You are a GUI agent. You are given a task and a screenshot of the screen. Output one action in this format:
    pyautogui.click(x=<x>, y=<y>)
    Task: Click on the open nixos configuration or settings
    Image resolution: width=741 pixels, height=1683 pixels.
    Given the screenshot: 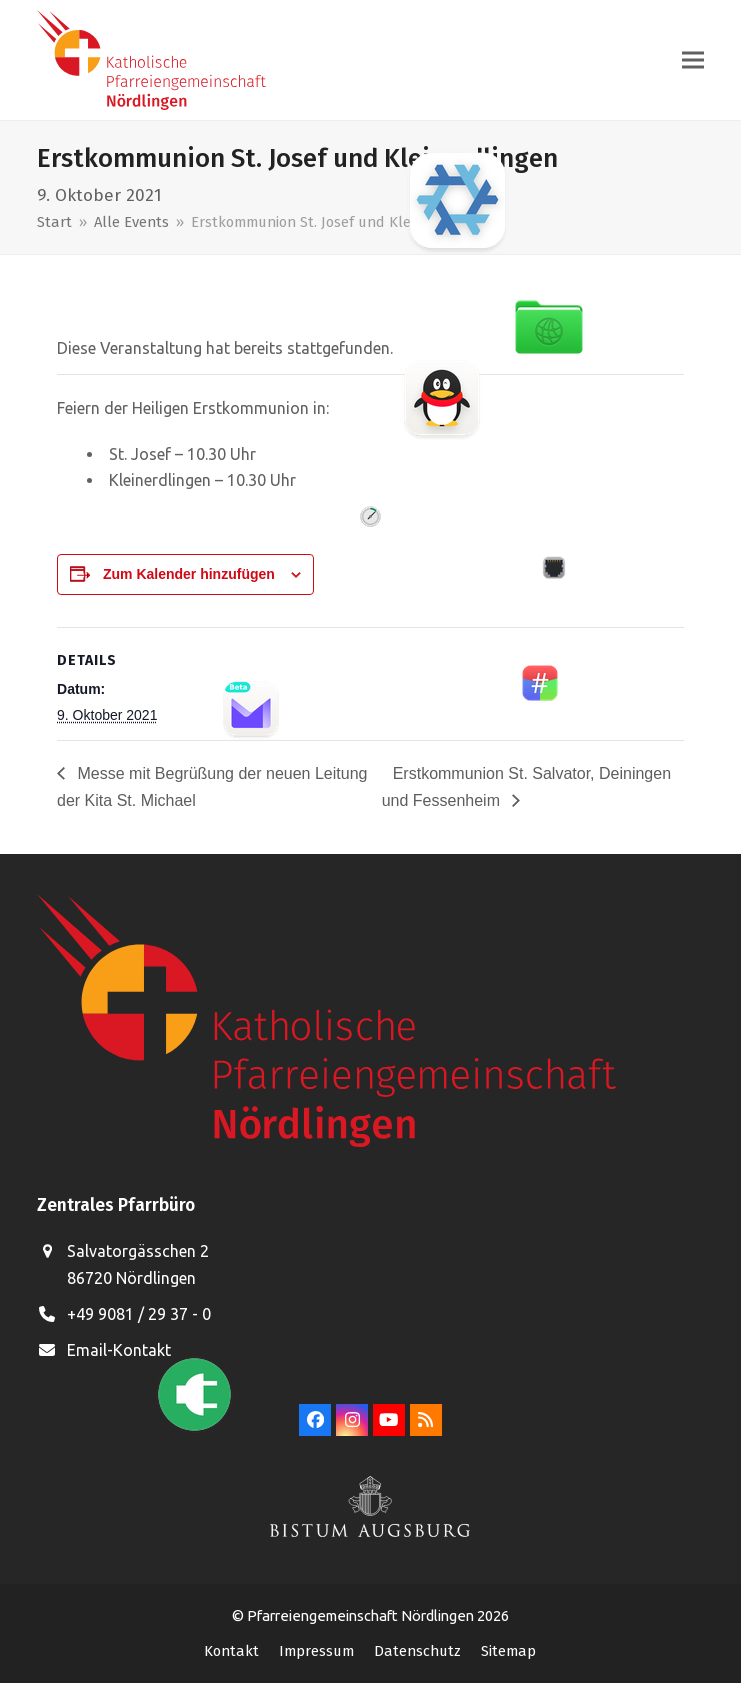 What is the action you would take?
    pyautogui.click(x=457, y=200)
    